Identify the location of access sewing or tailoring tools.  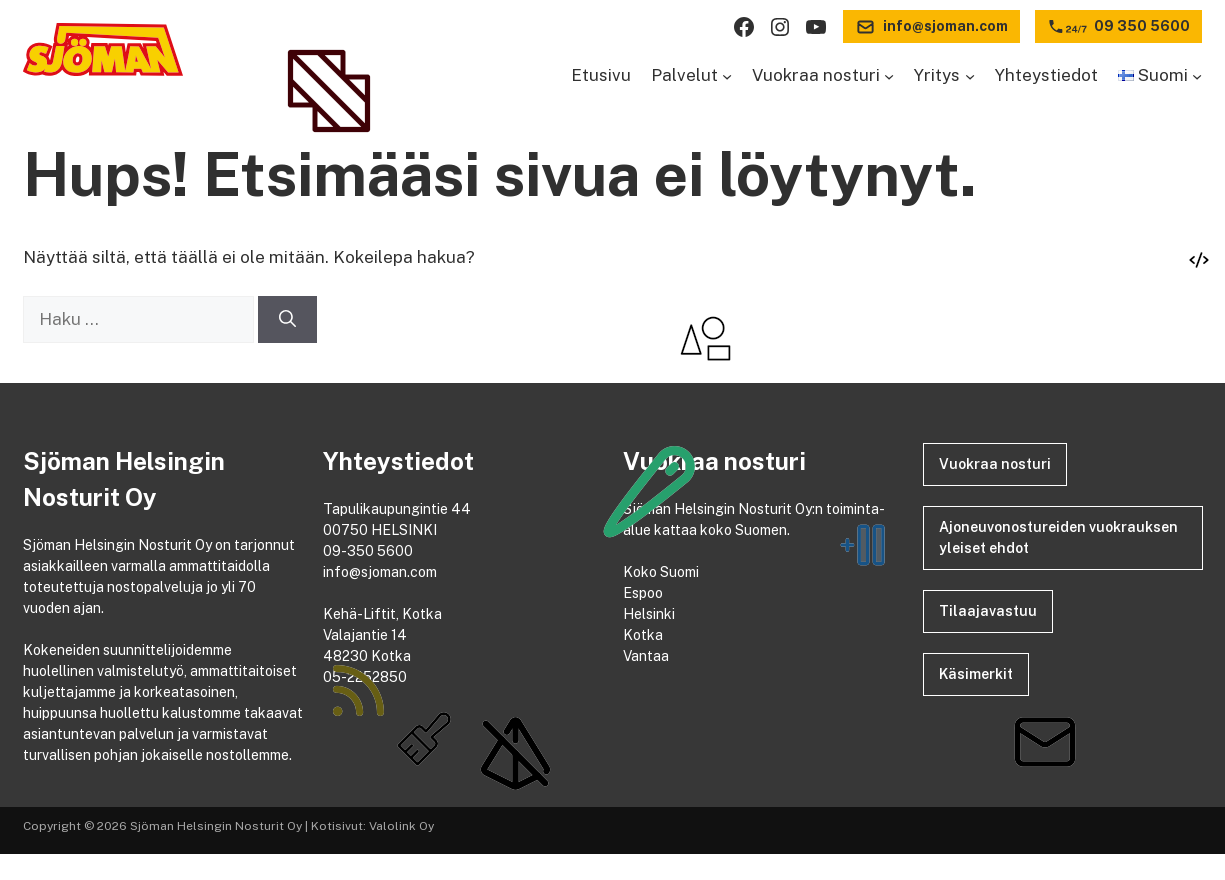
(649, 491).